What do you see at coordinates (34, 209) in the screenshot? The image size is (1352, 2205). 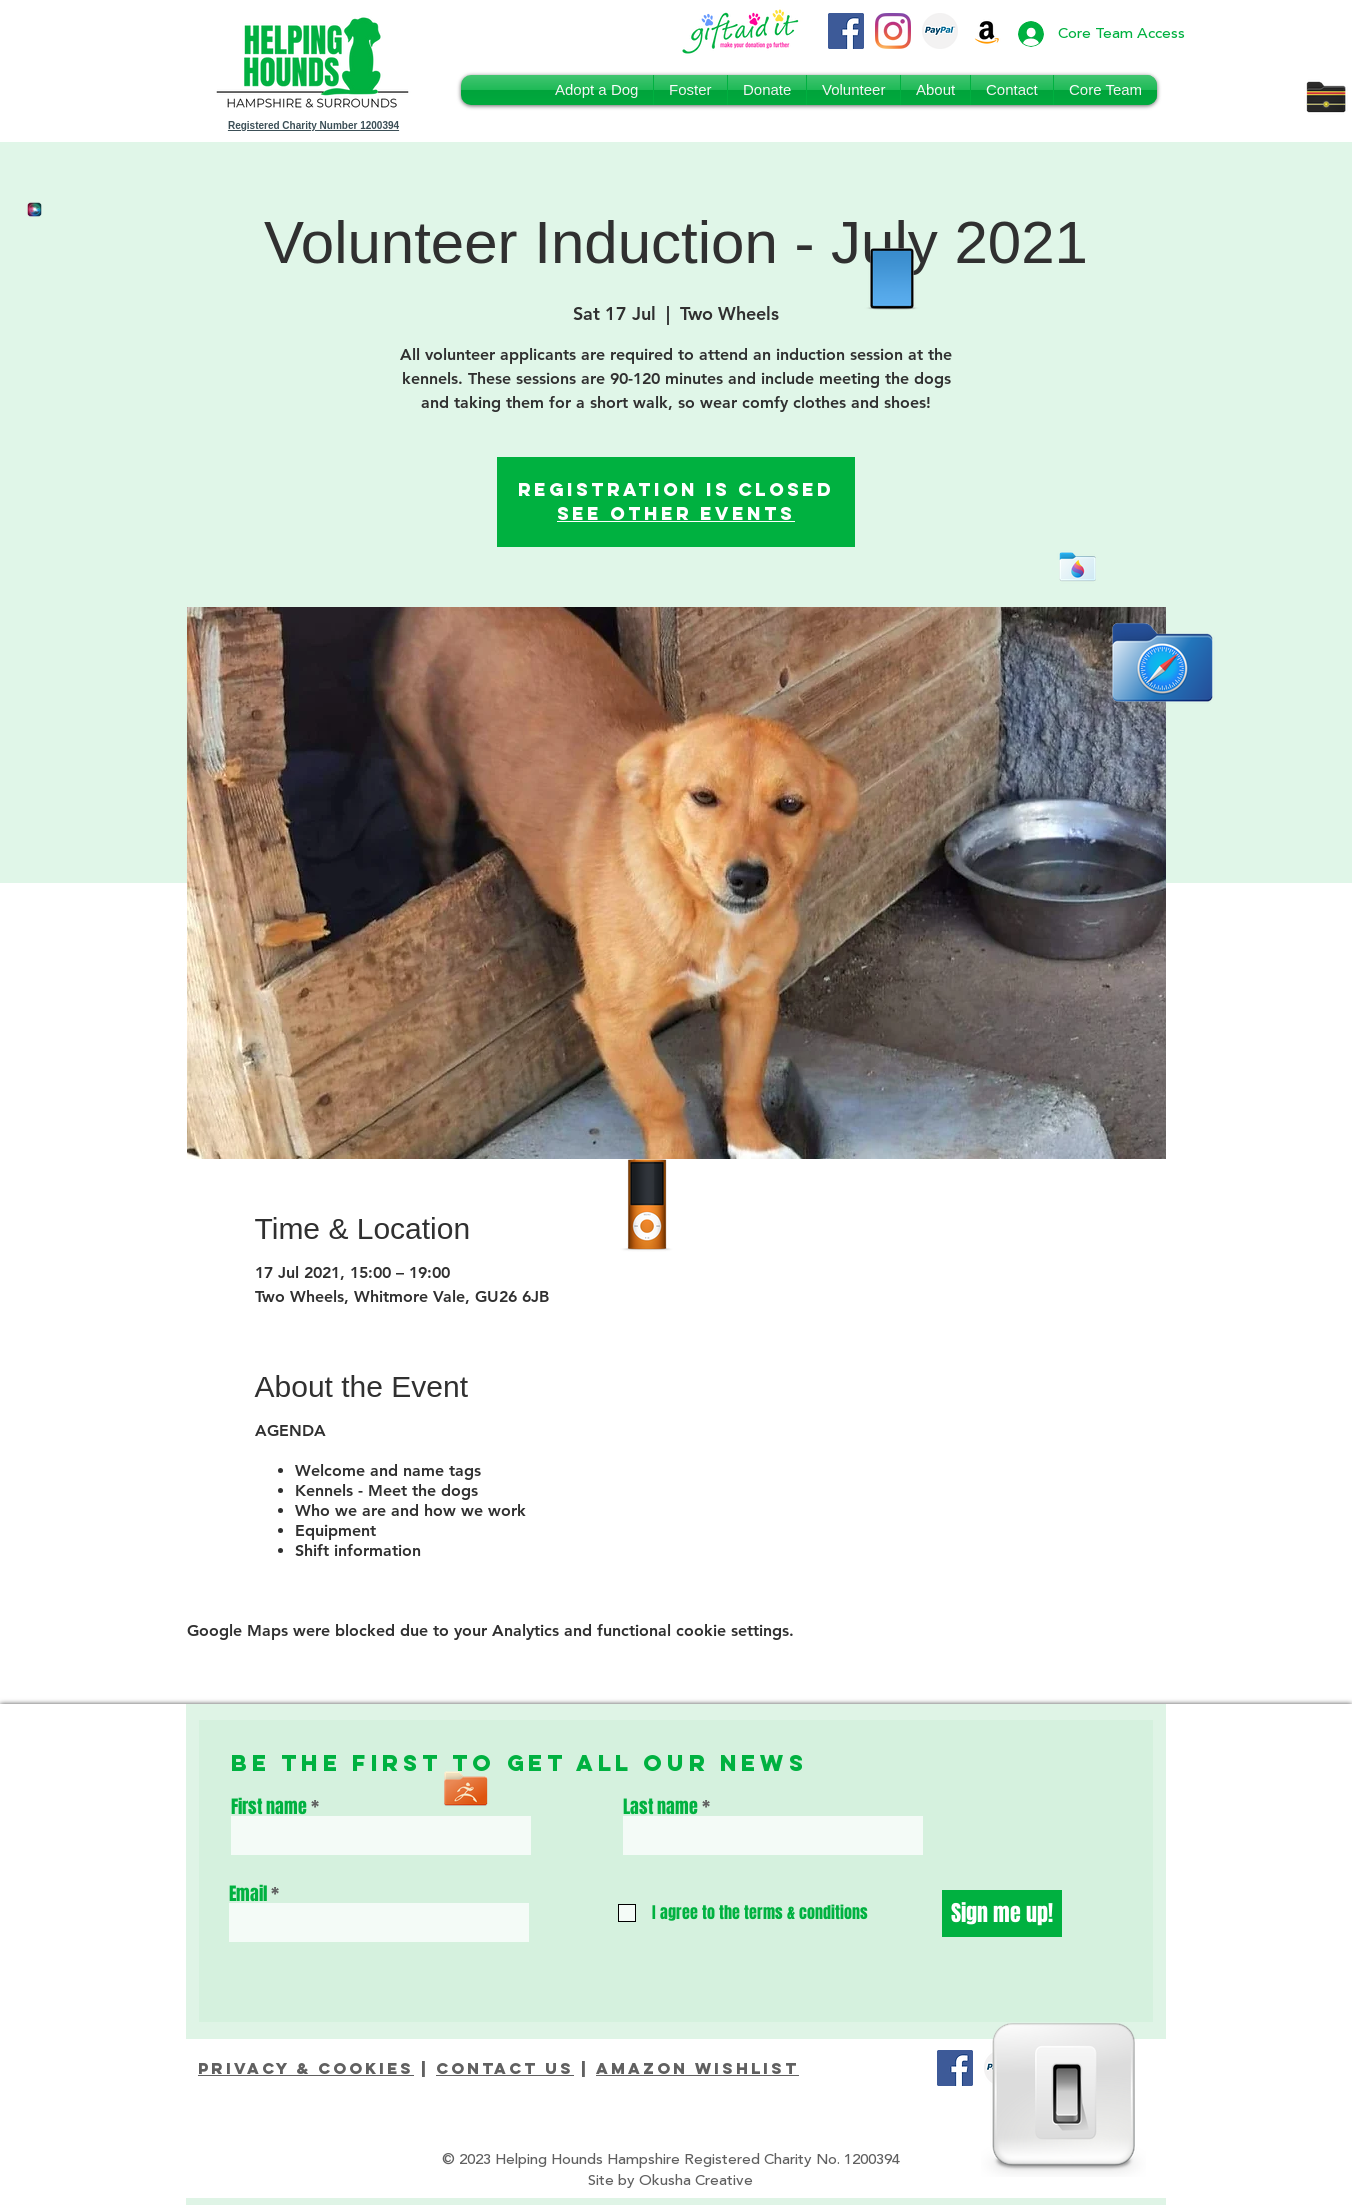 I see `activate siri voice assistant` at bounding box center [34, 209].